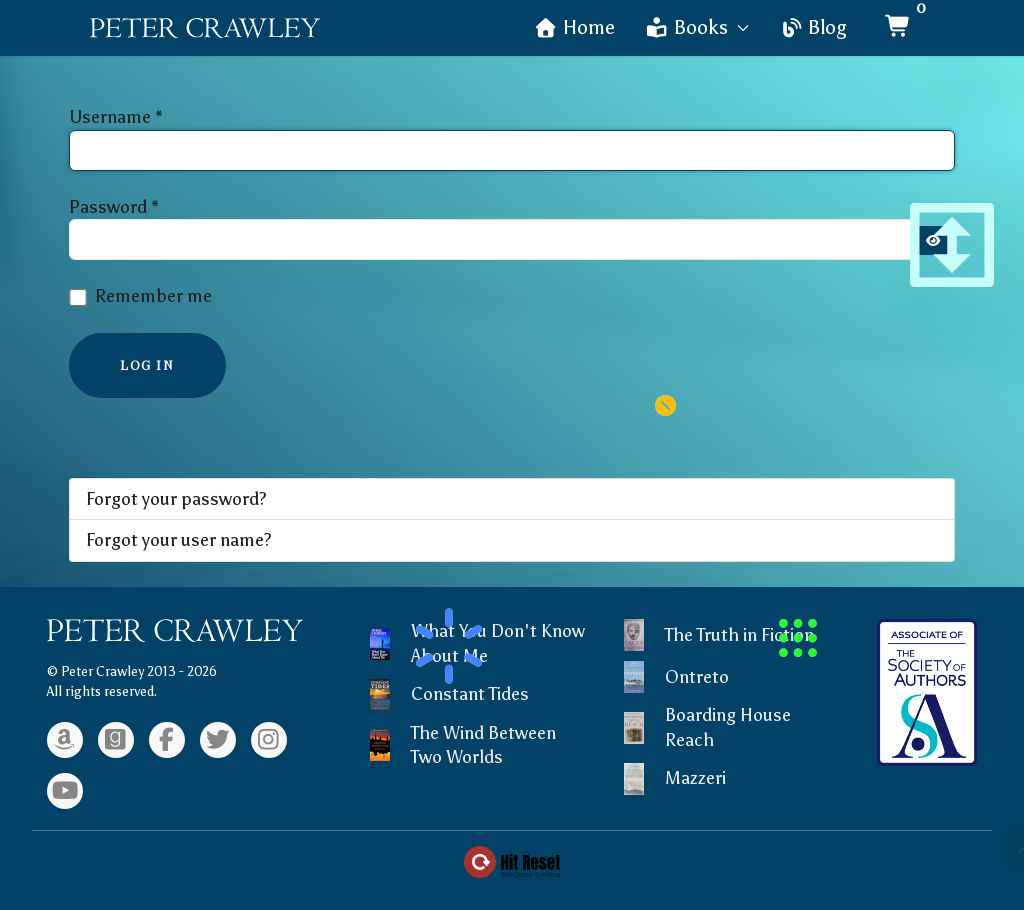 The height and width of the screenshot is (910, 1024). I want to click on indicates a forbidden or prohibited action, so click(665, 405).